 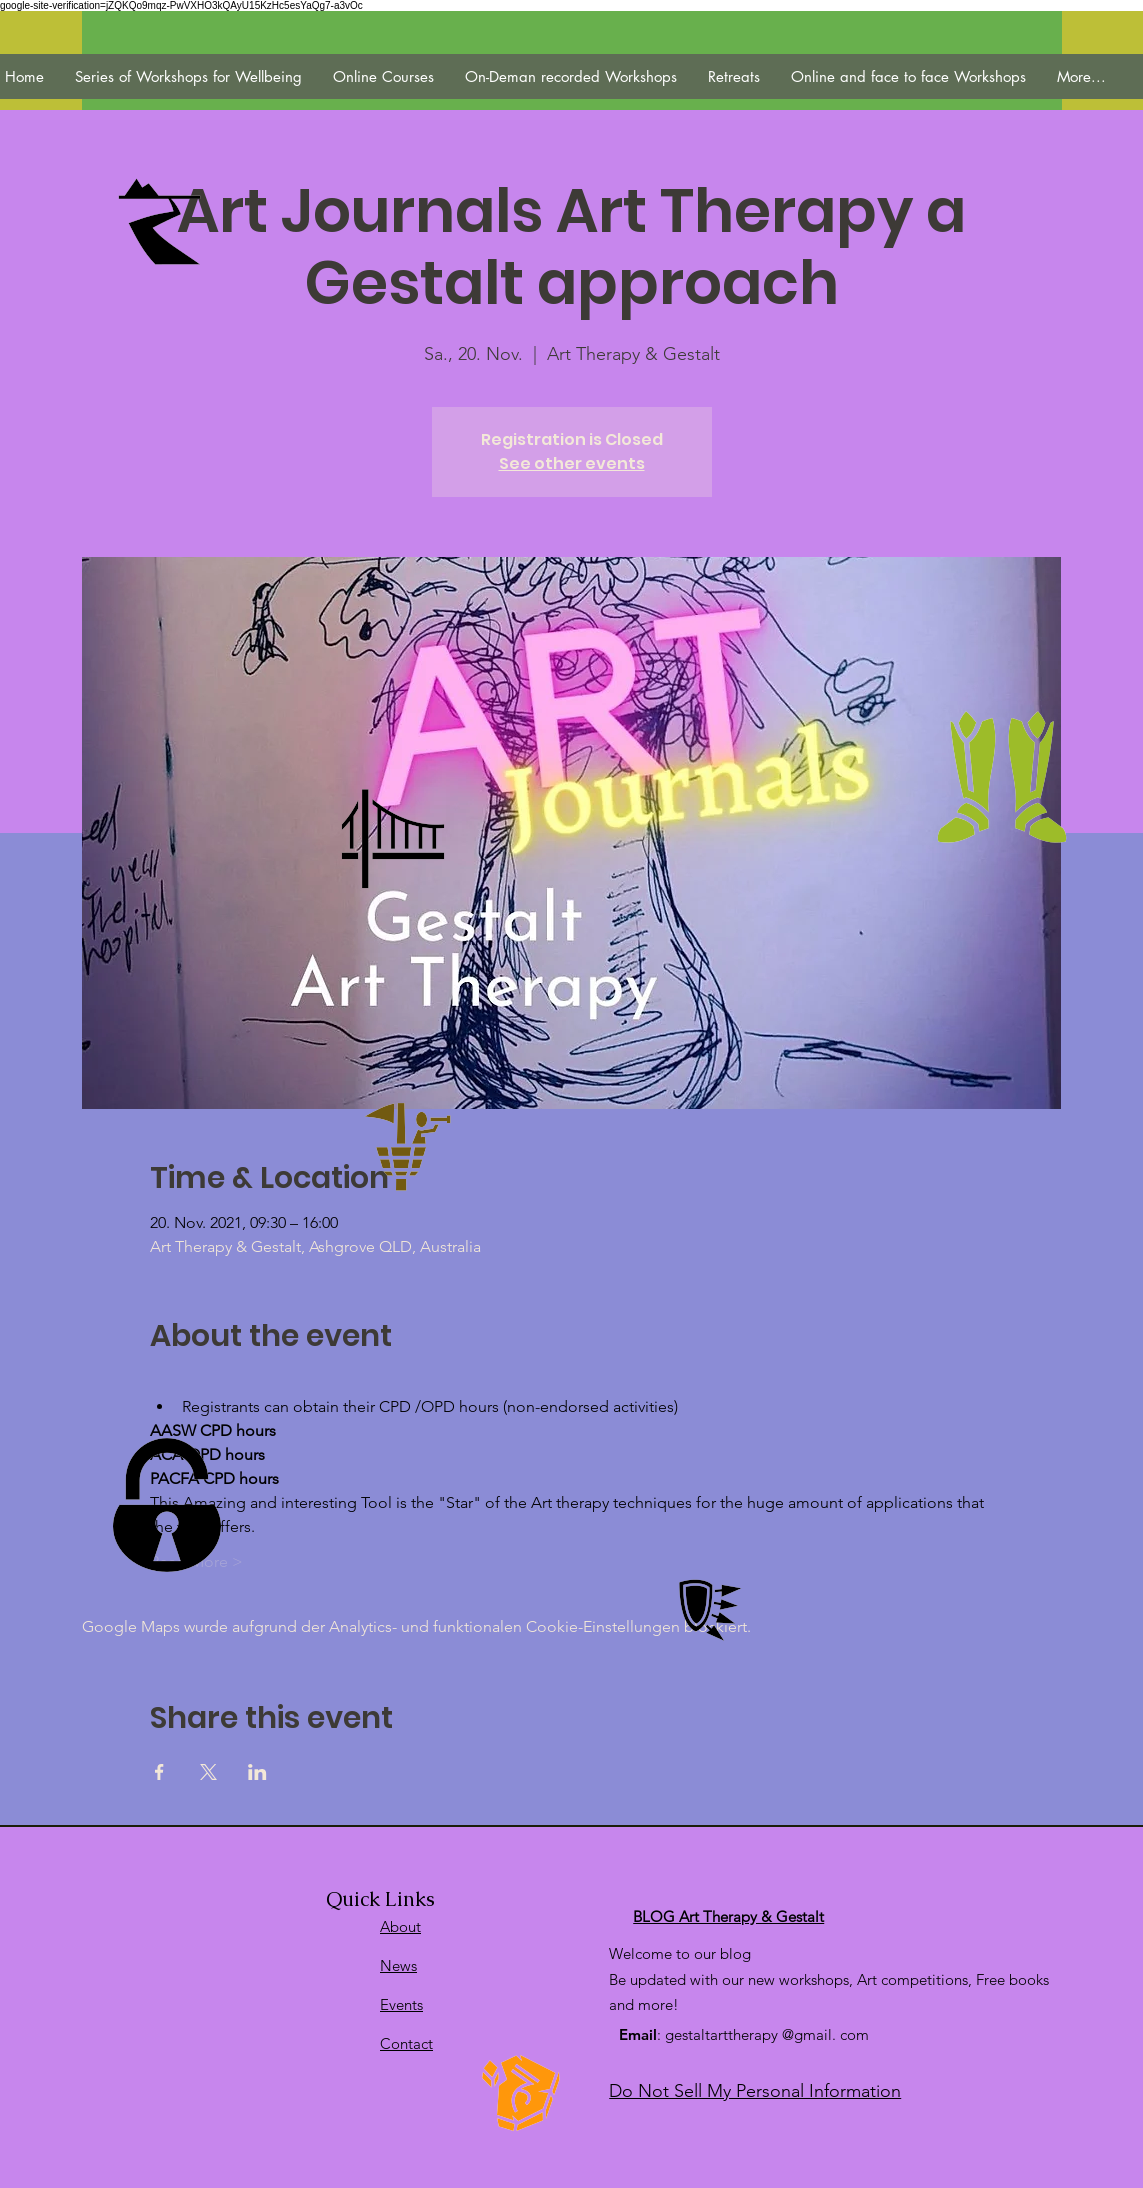 I want to click on access the lookout or observation point, so click(x=407, y=1145).